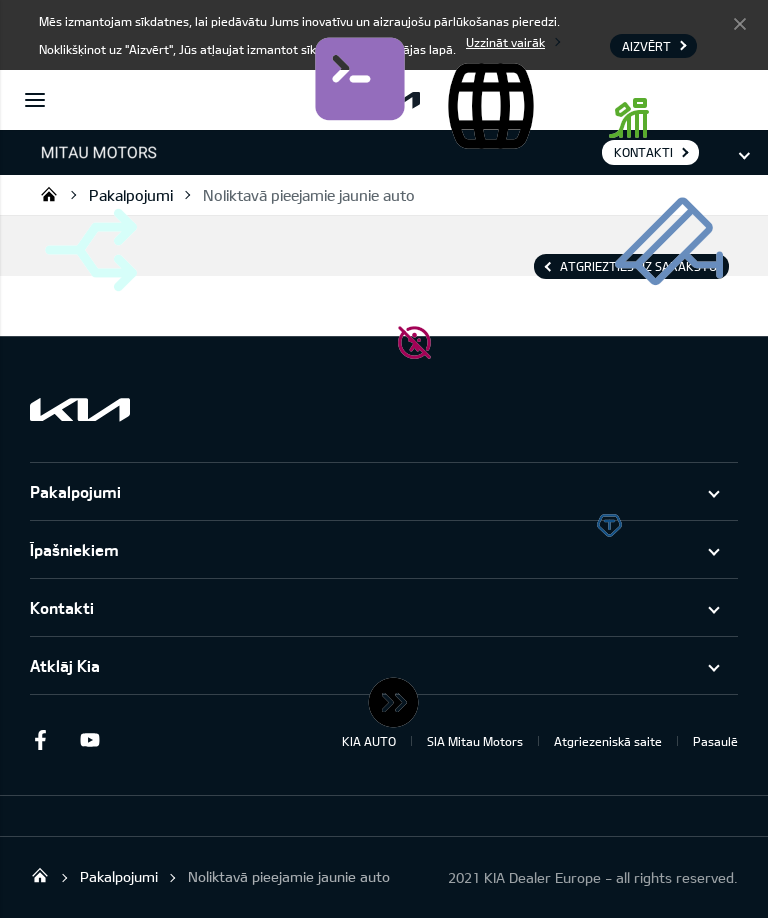 The height and width of the screenshot is (918, 768). What do you see at coordinates (669, 248) in the screenshot?
I see `access security camera settings` at bounding box center [669, 248].